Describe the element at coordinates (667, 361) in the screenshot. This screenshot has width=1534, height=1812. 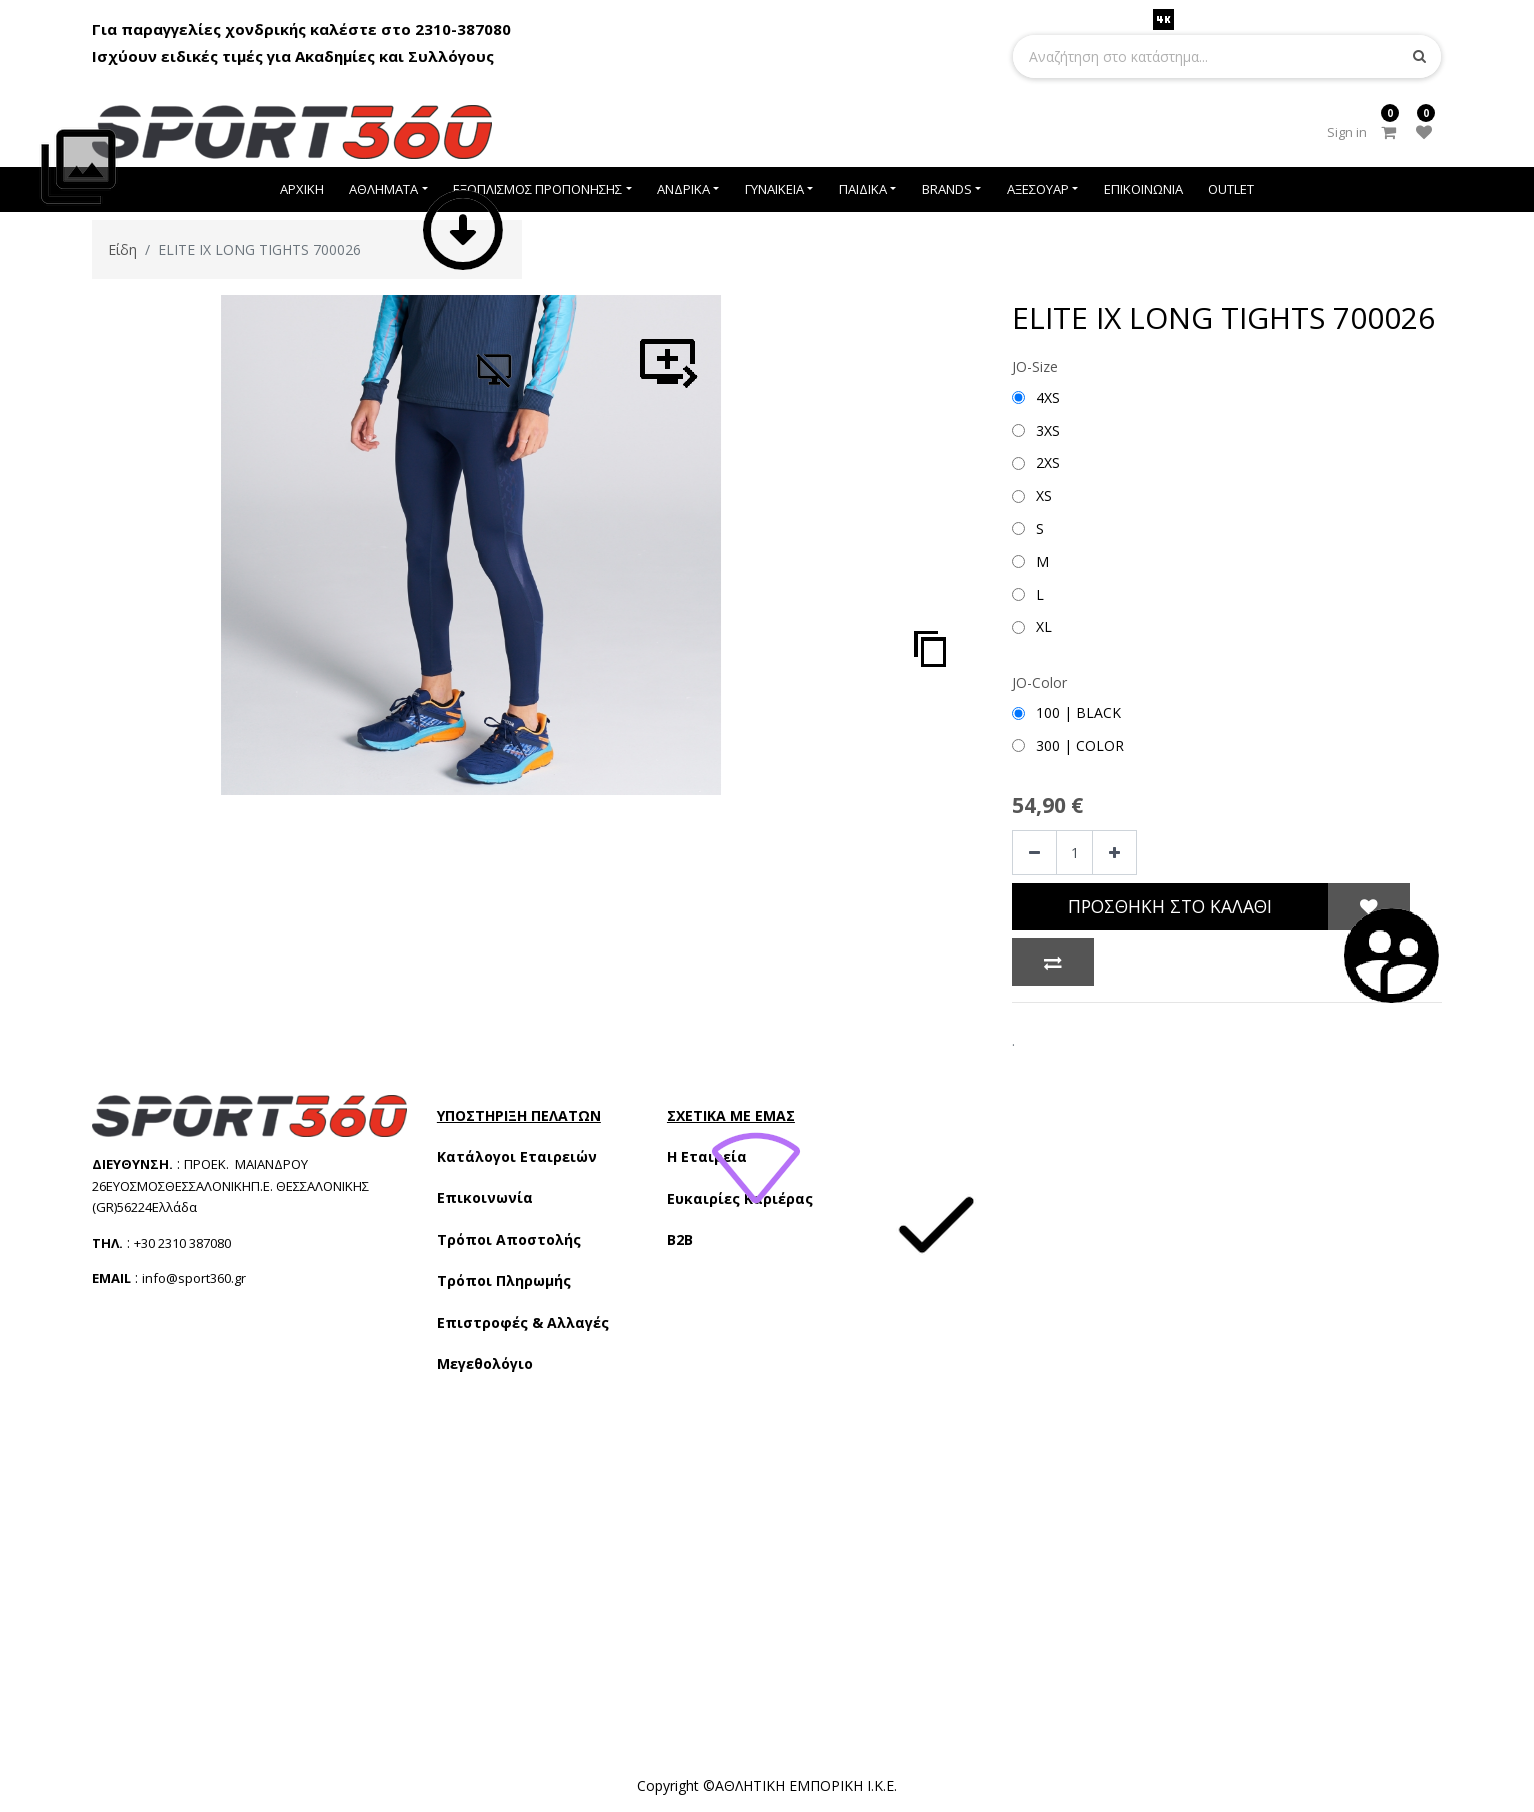
I see `add to play next in queue` at that location.